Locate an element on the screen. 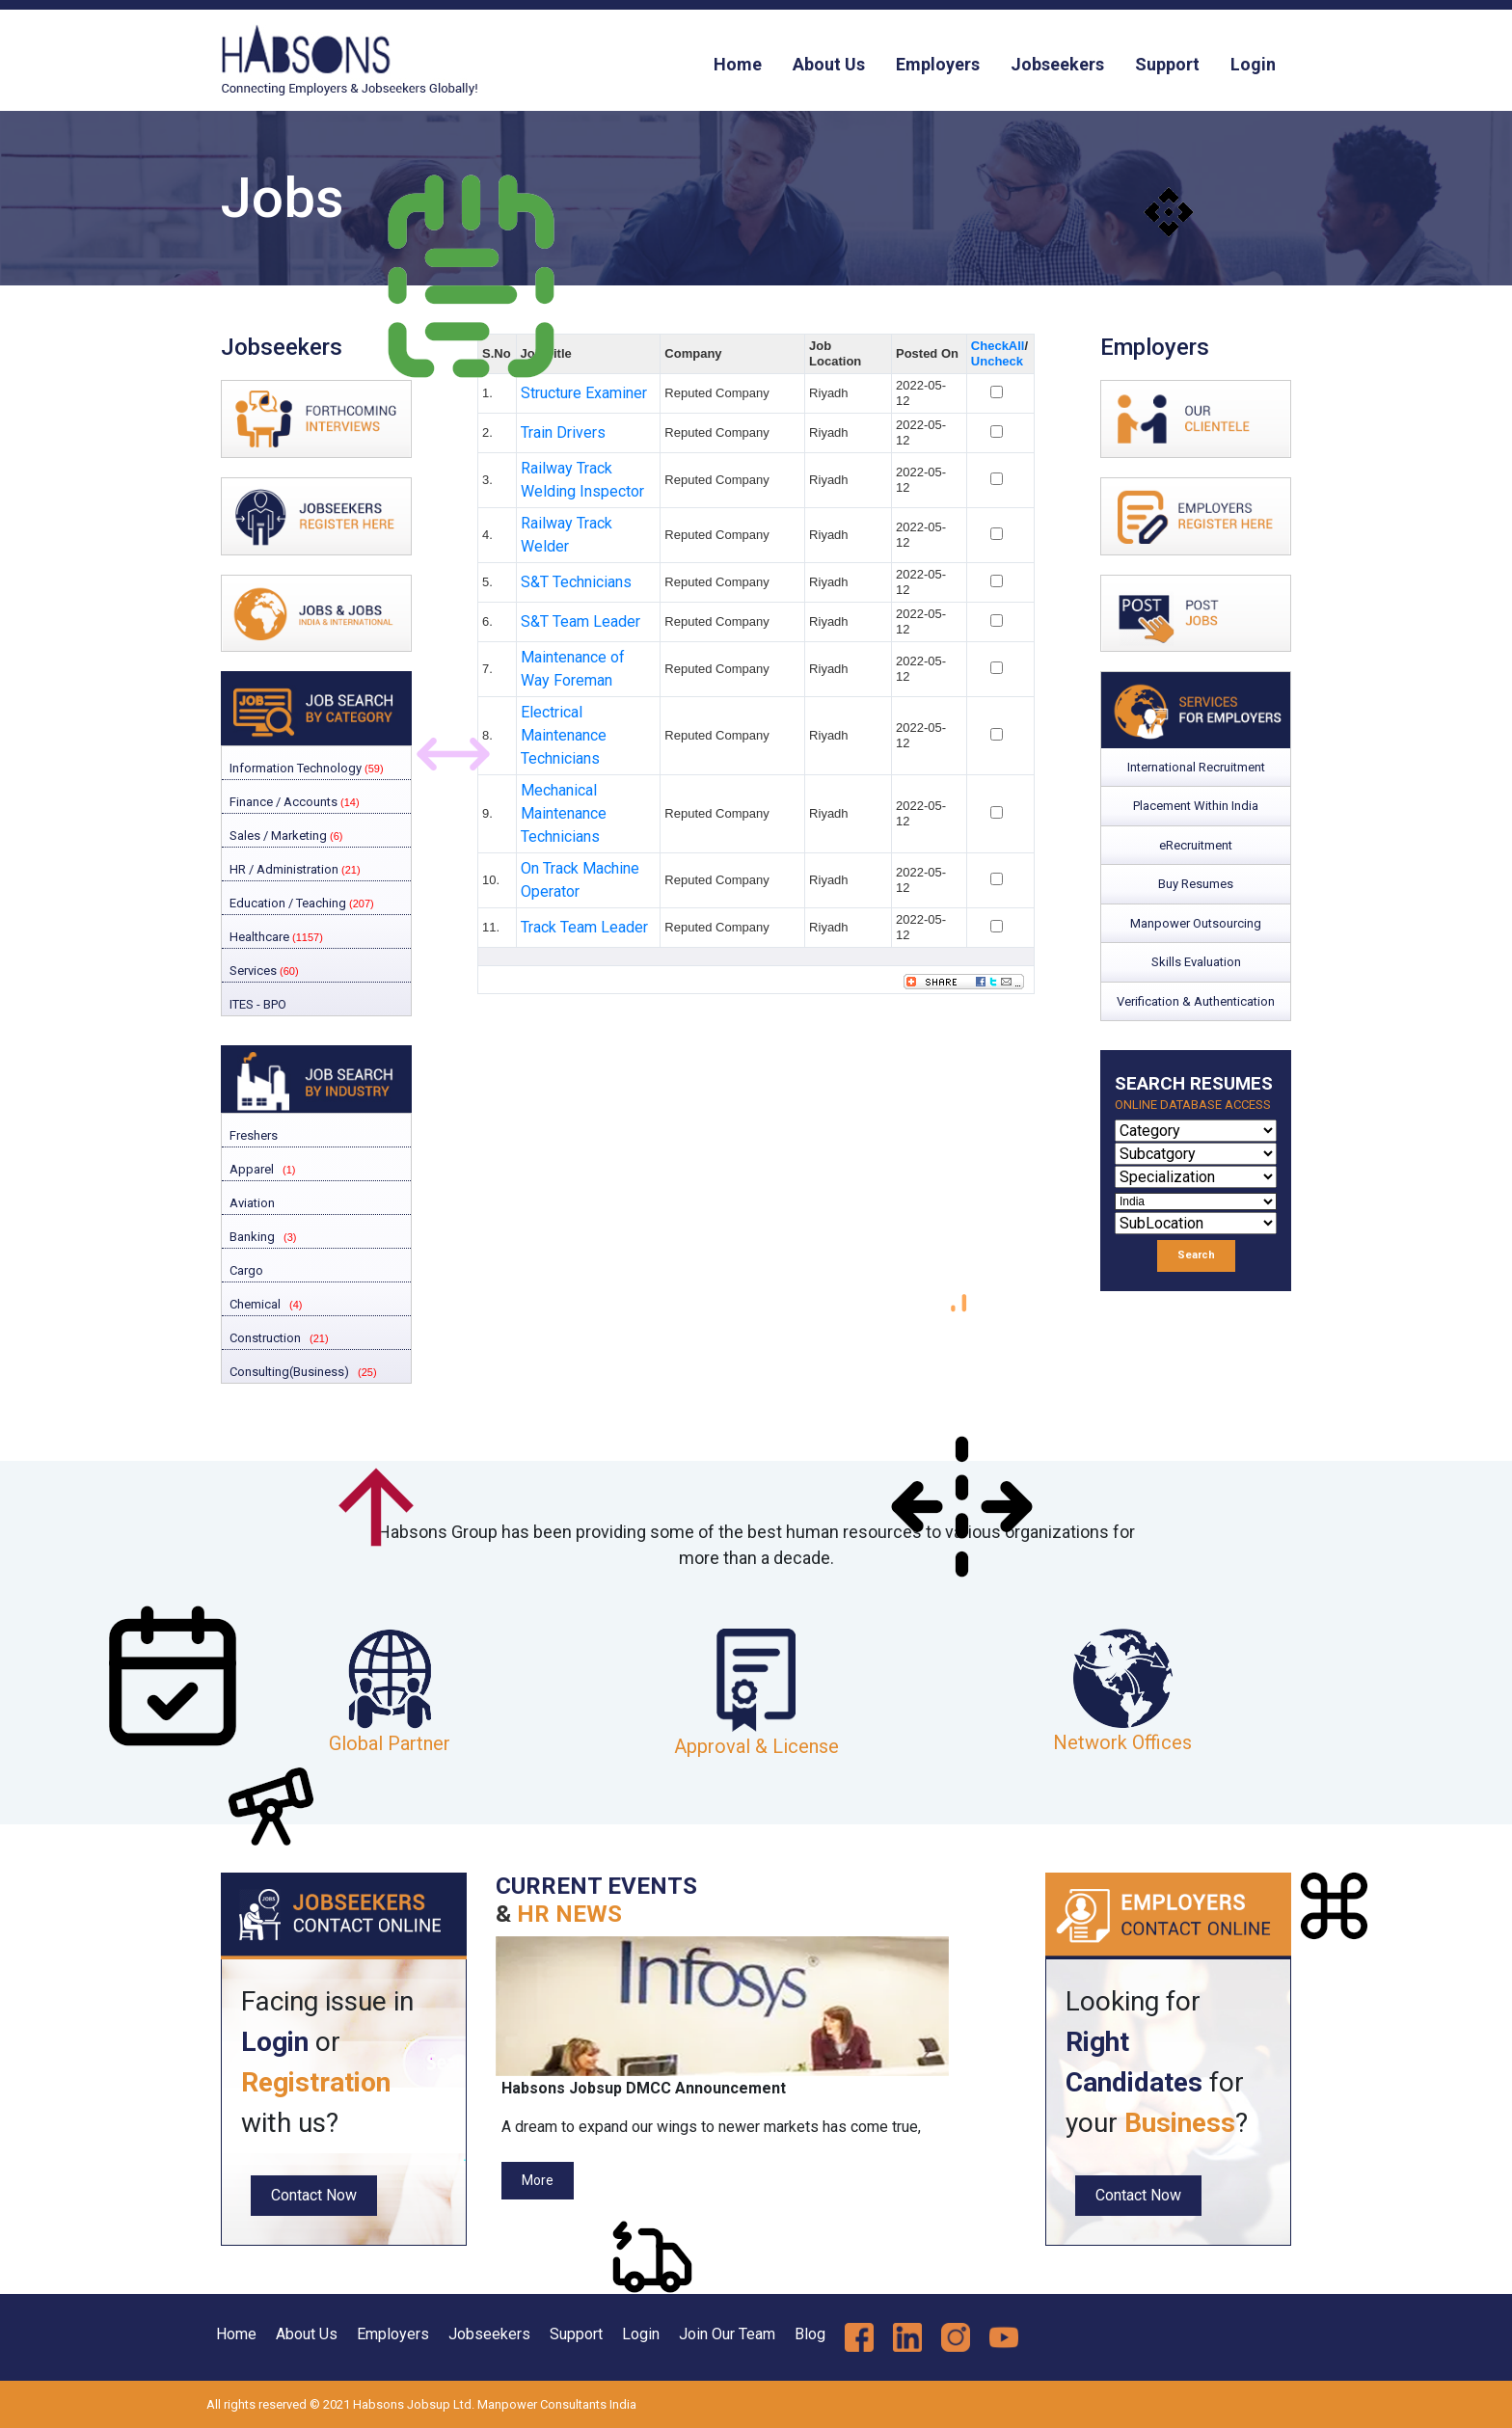  access API settings or configuration is located at coordinates (1169, 212).